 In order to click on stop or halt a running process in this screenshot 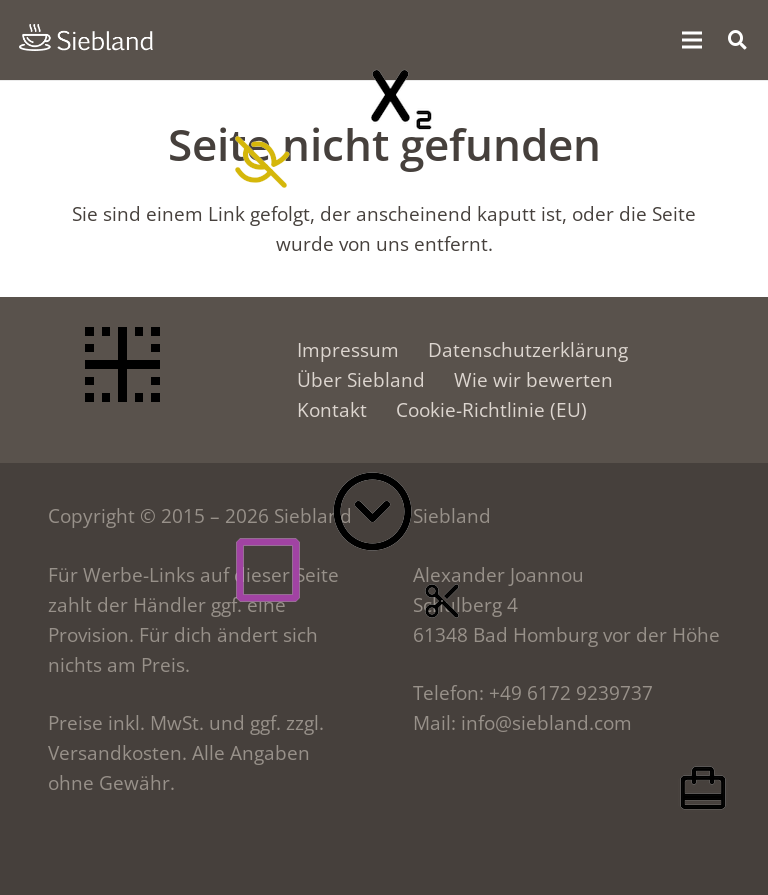, I will do `click(268, 570)`.